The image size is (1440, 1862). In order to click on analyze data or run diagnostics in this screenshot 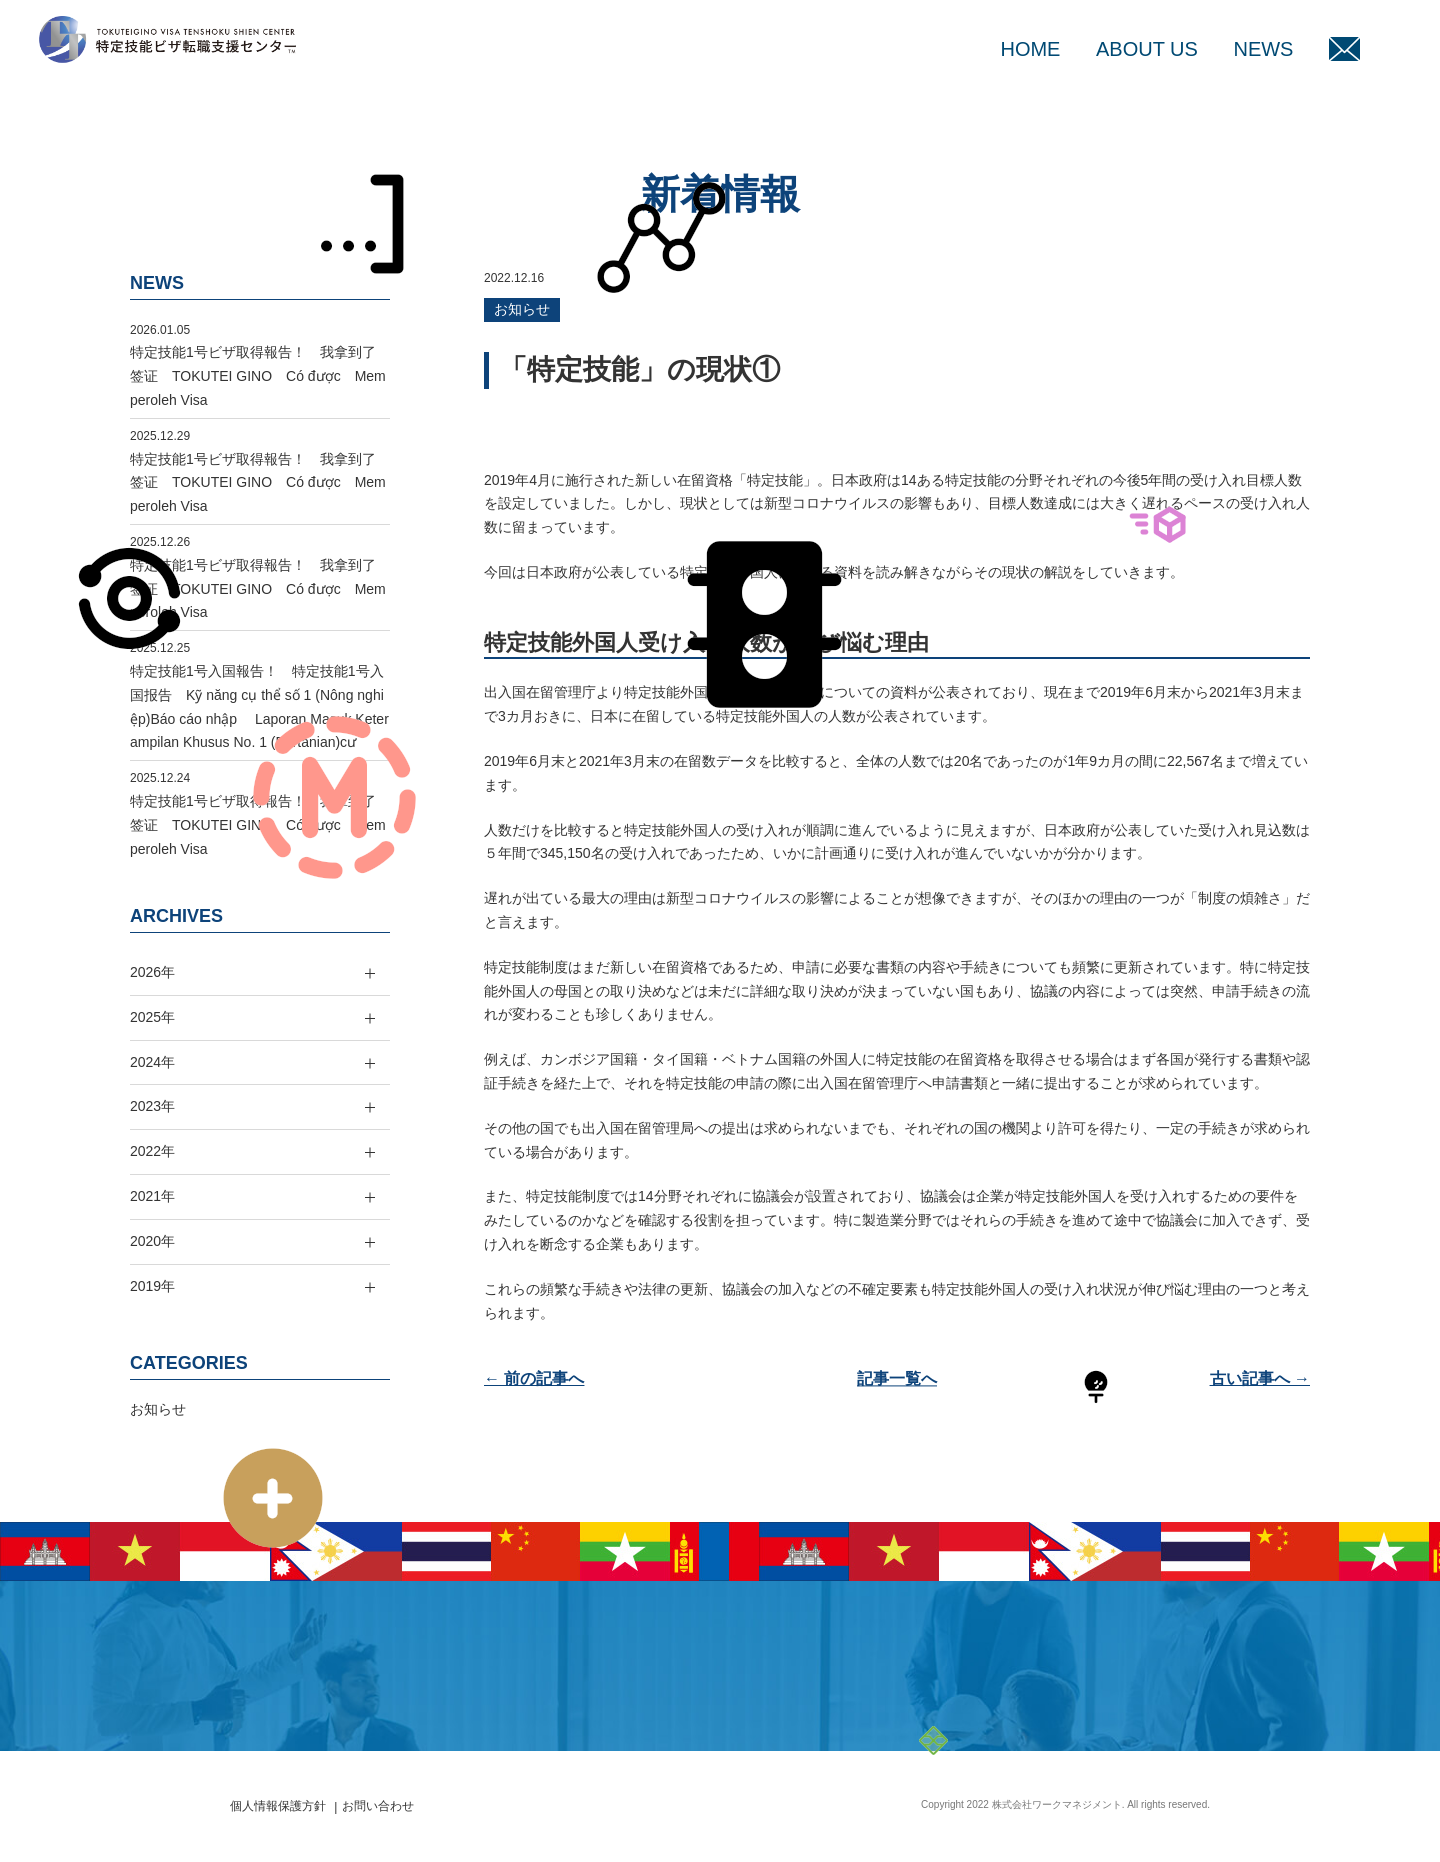, I will do `click(129, 598)`.